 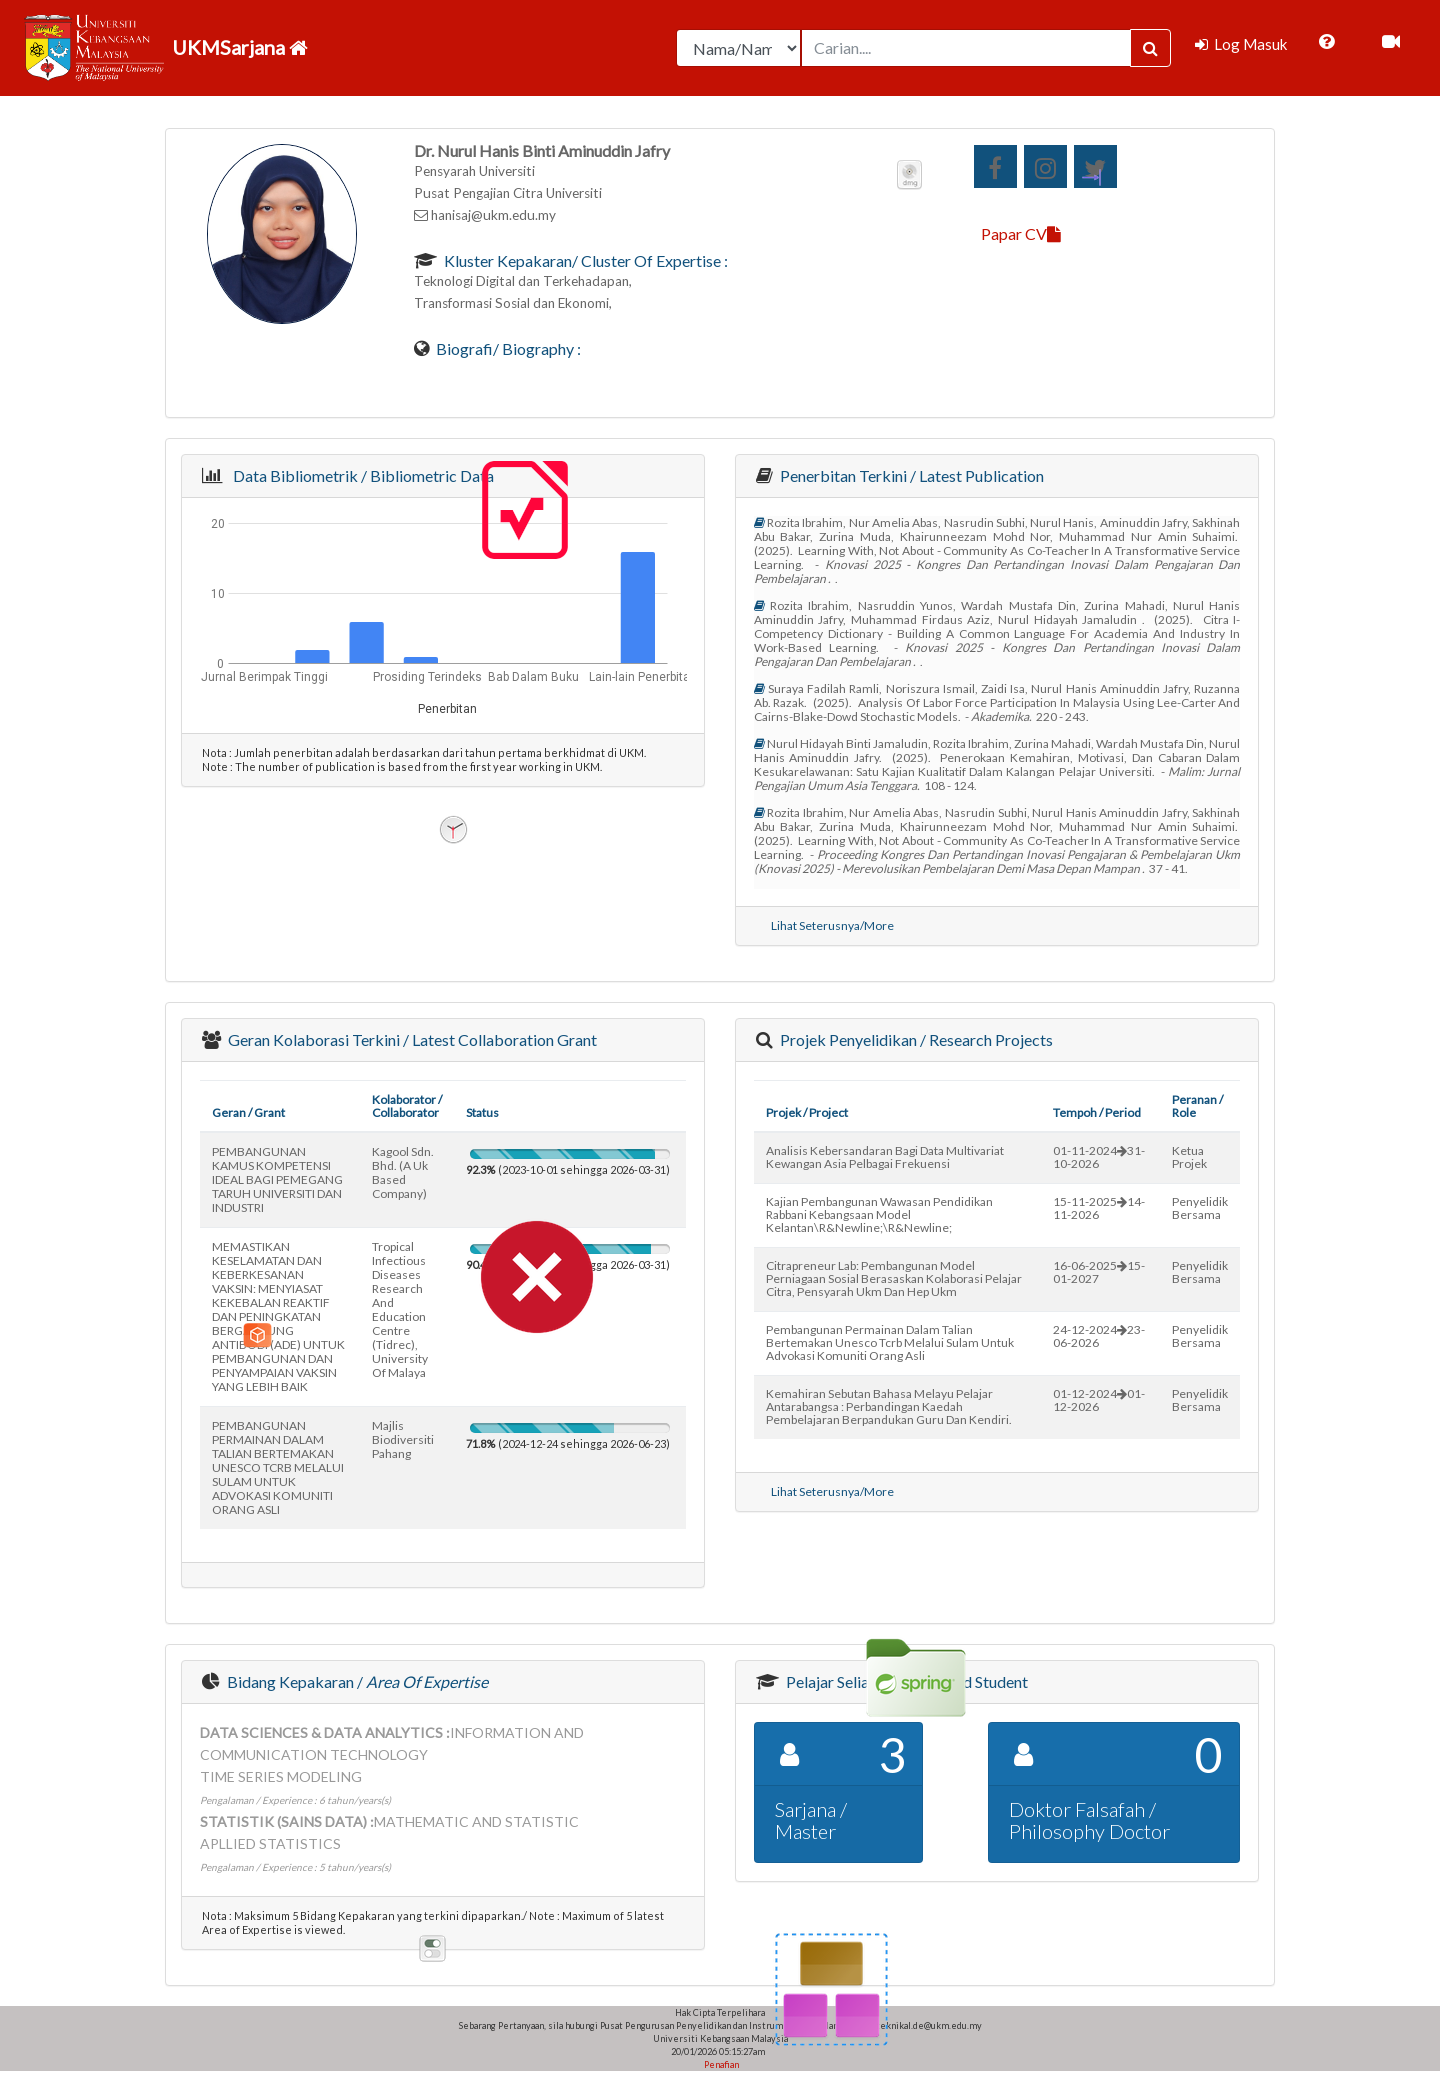 What do you see at coordinates (1091, 177) in the screenshot?
I see `skip to the last item in a list or sequence` at bounding box center [1091, 177].